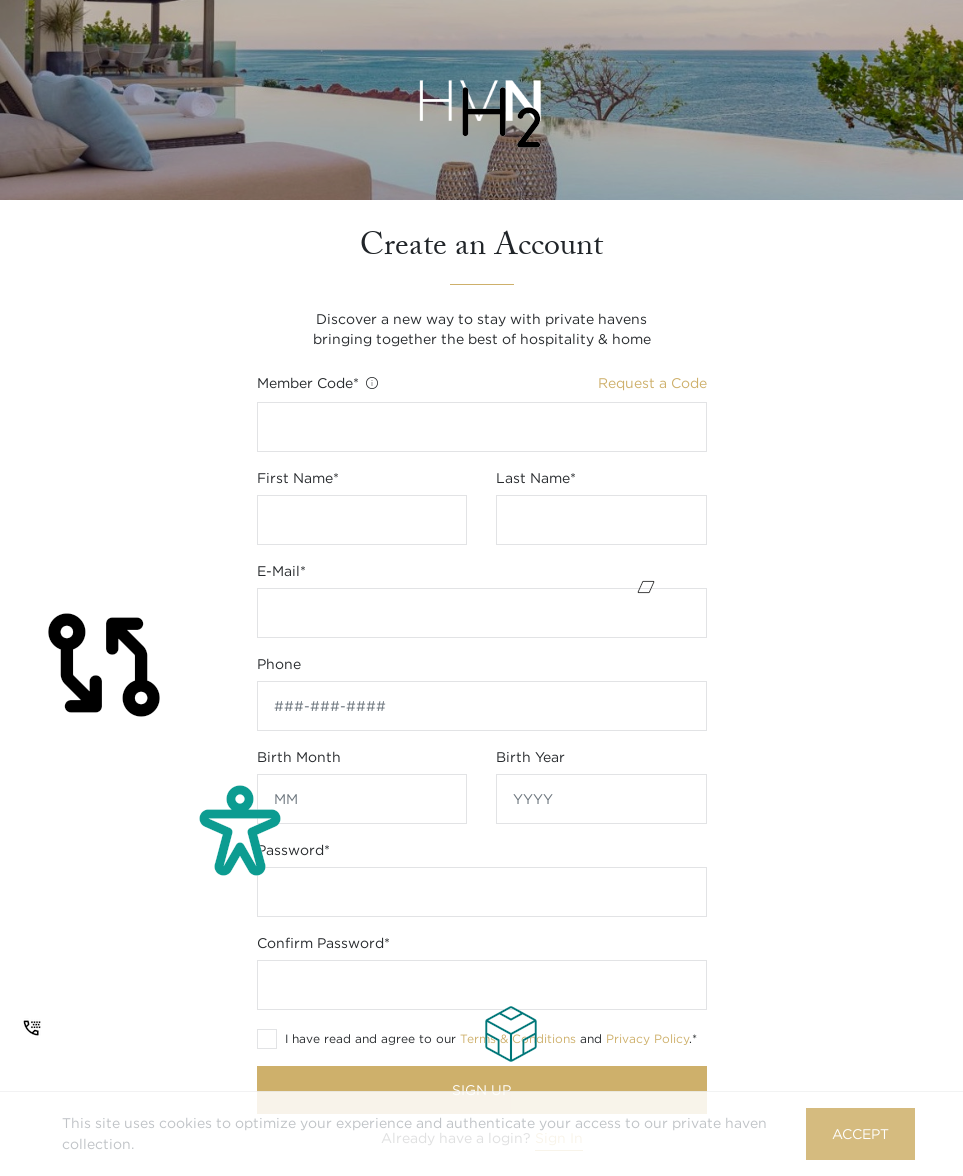 This screenshot has width=963, height=1176. What do you see at coordinates (240, 832) in the screenshot?
I see `accessibility settings or features` at bounding box center [240, 832].